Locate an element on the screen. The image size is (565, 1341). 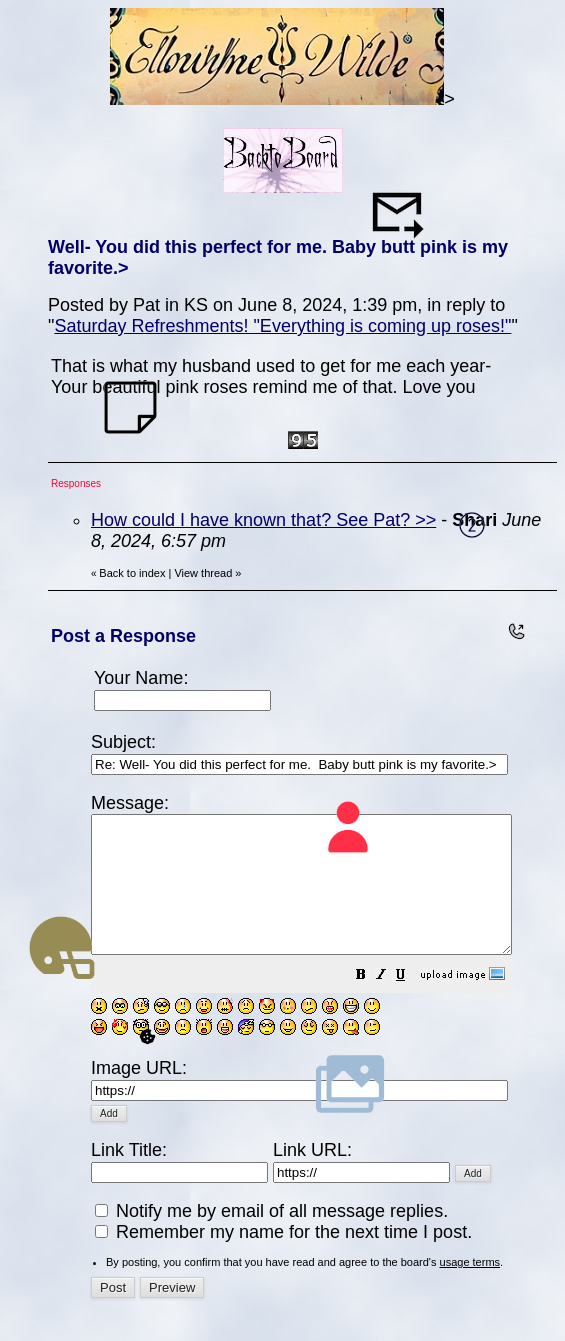
view your profile is located at coordinates (348, 827).